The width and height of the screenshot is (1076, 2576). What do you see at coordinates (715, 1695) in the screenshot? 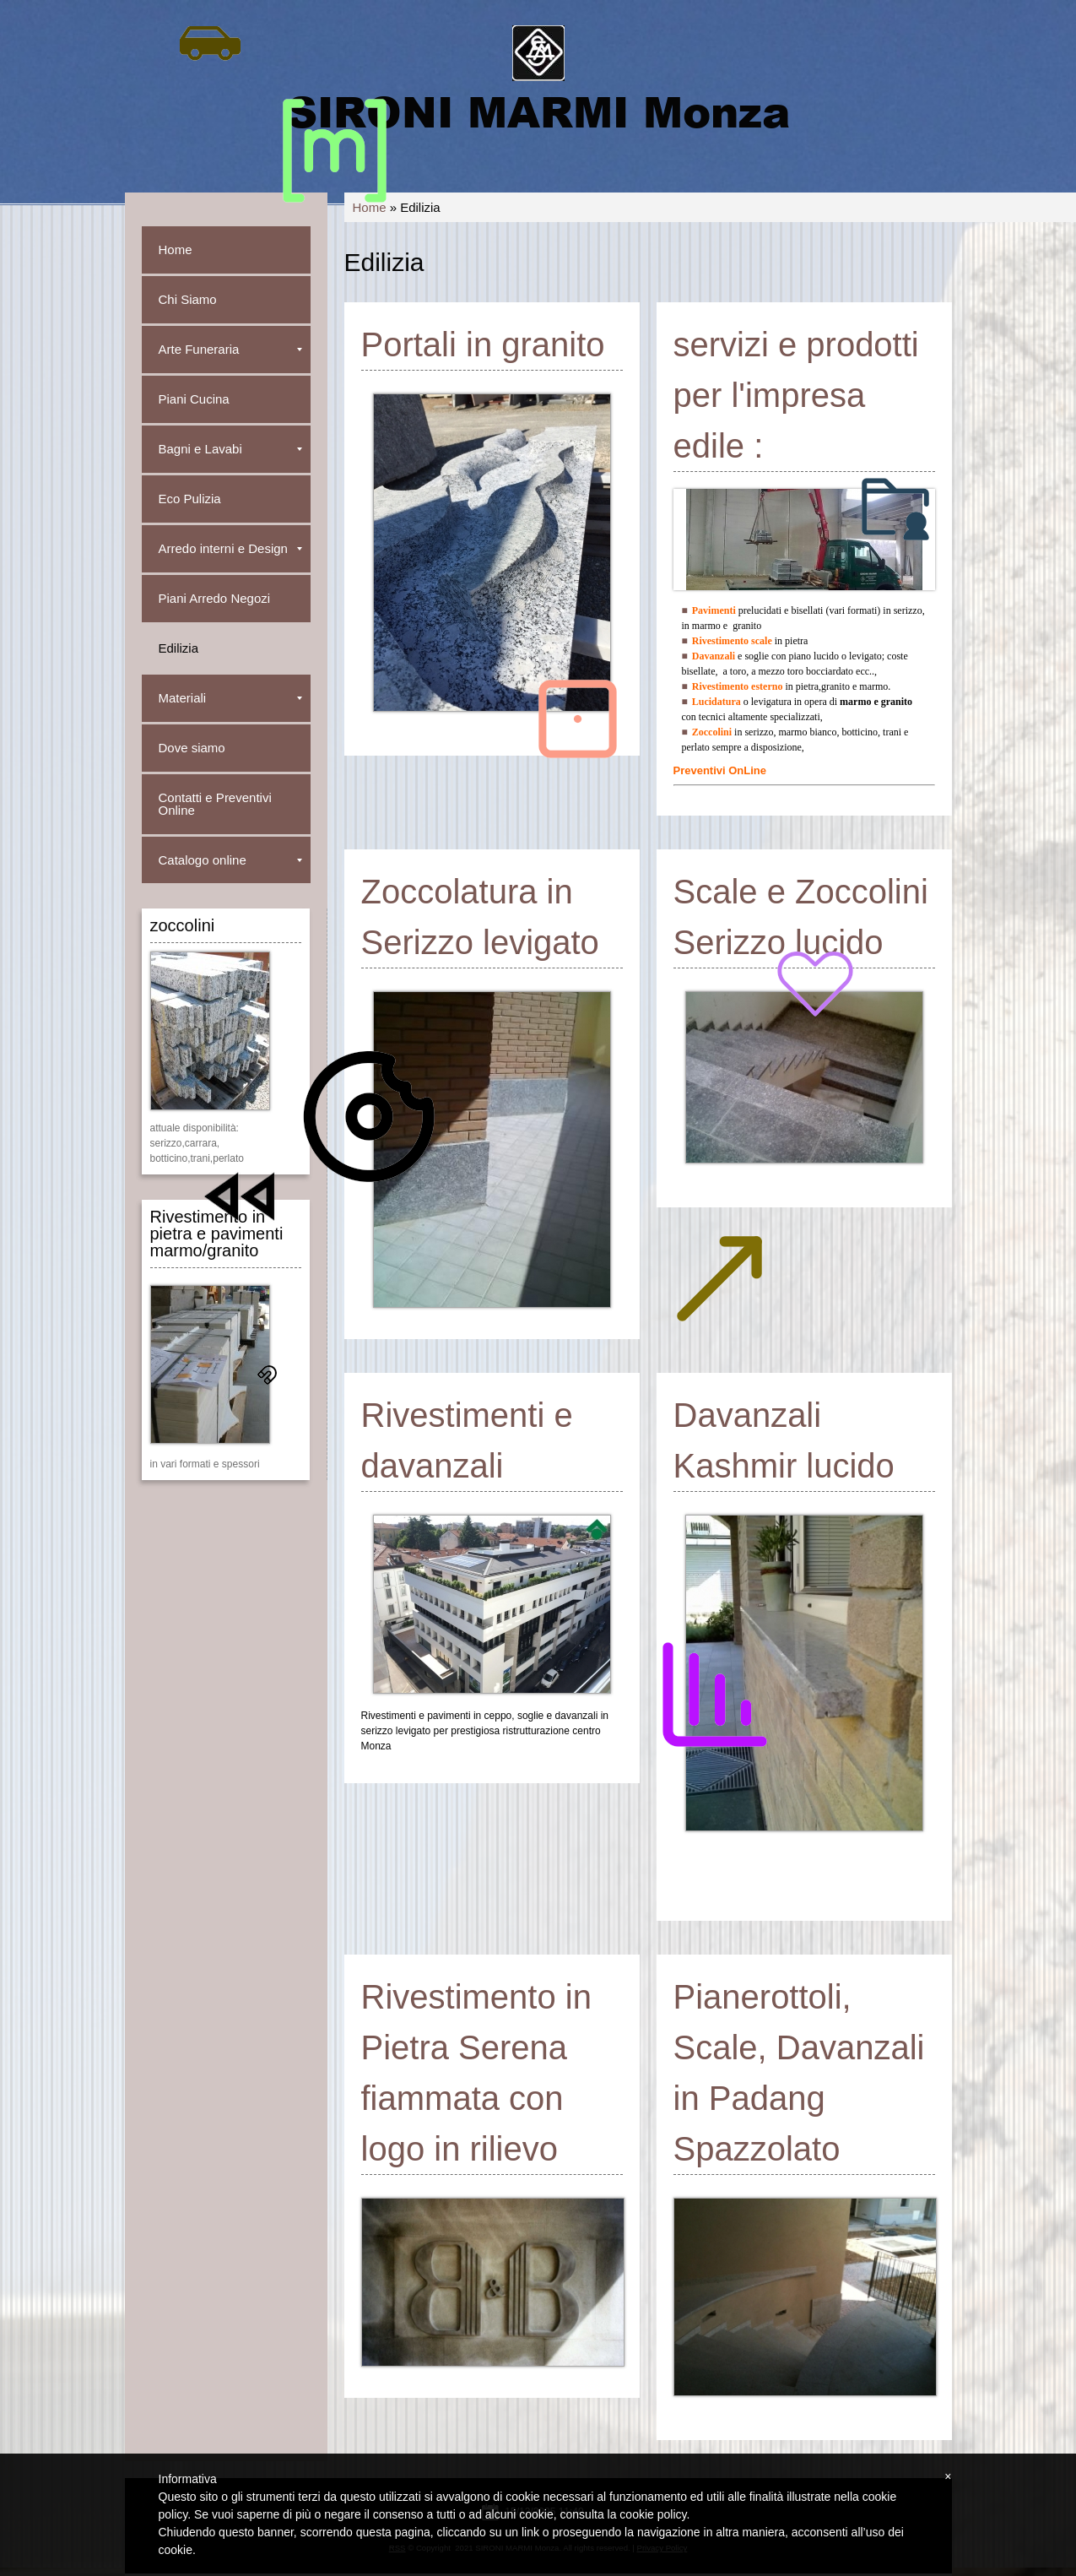
I see `view declining metrics or statistics` at bounding box center [715, 1695].